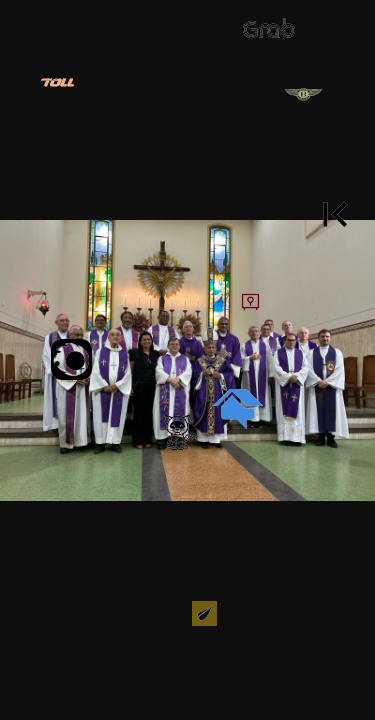 The width and height of the screenshot is (375, 720). What do you see at coordinates (57, 82) in the screenshot?
I see `toll group logistics company logo` at bounding box center [57, 82].